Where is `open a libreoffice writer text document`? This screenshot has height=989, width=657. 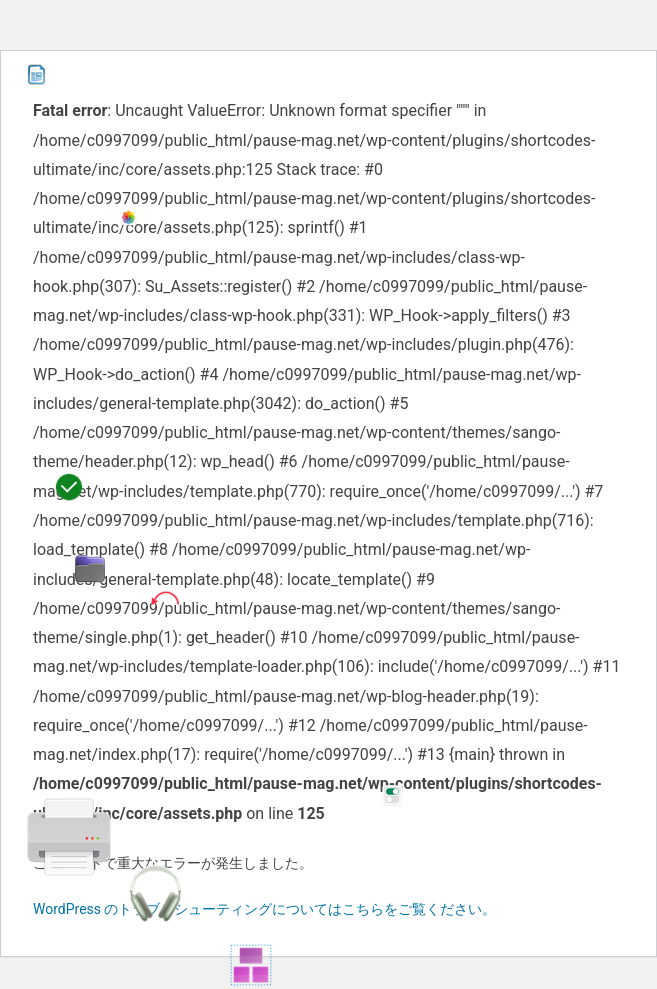
open a libreoffice writer text document is located at coordinates (36, 74).